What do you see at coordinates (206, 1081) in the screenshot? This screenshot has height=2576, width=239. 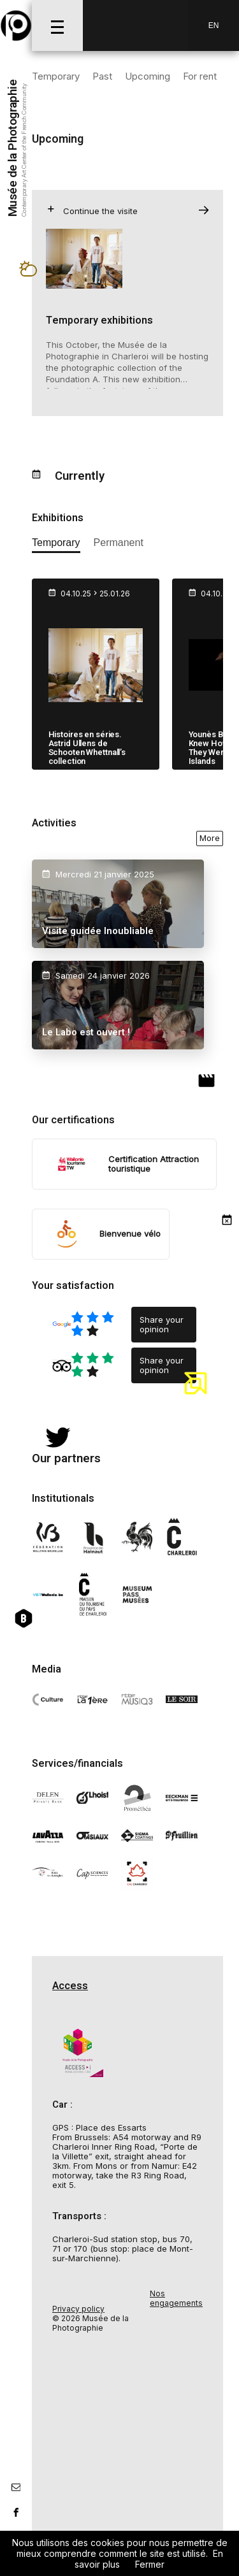 I see `access video or movie content` at bounding box center [206, 1081].